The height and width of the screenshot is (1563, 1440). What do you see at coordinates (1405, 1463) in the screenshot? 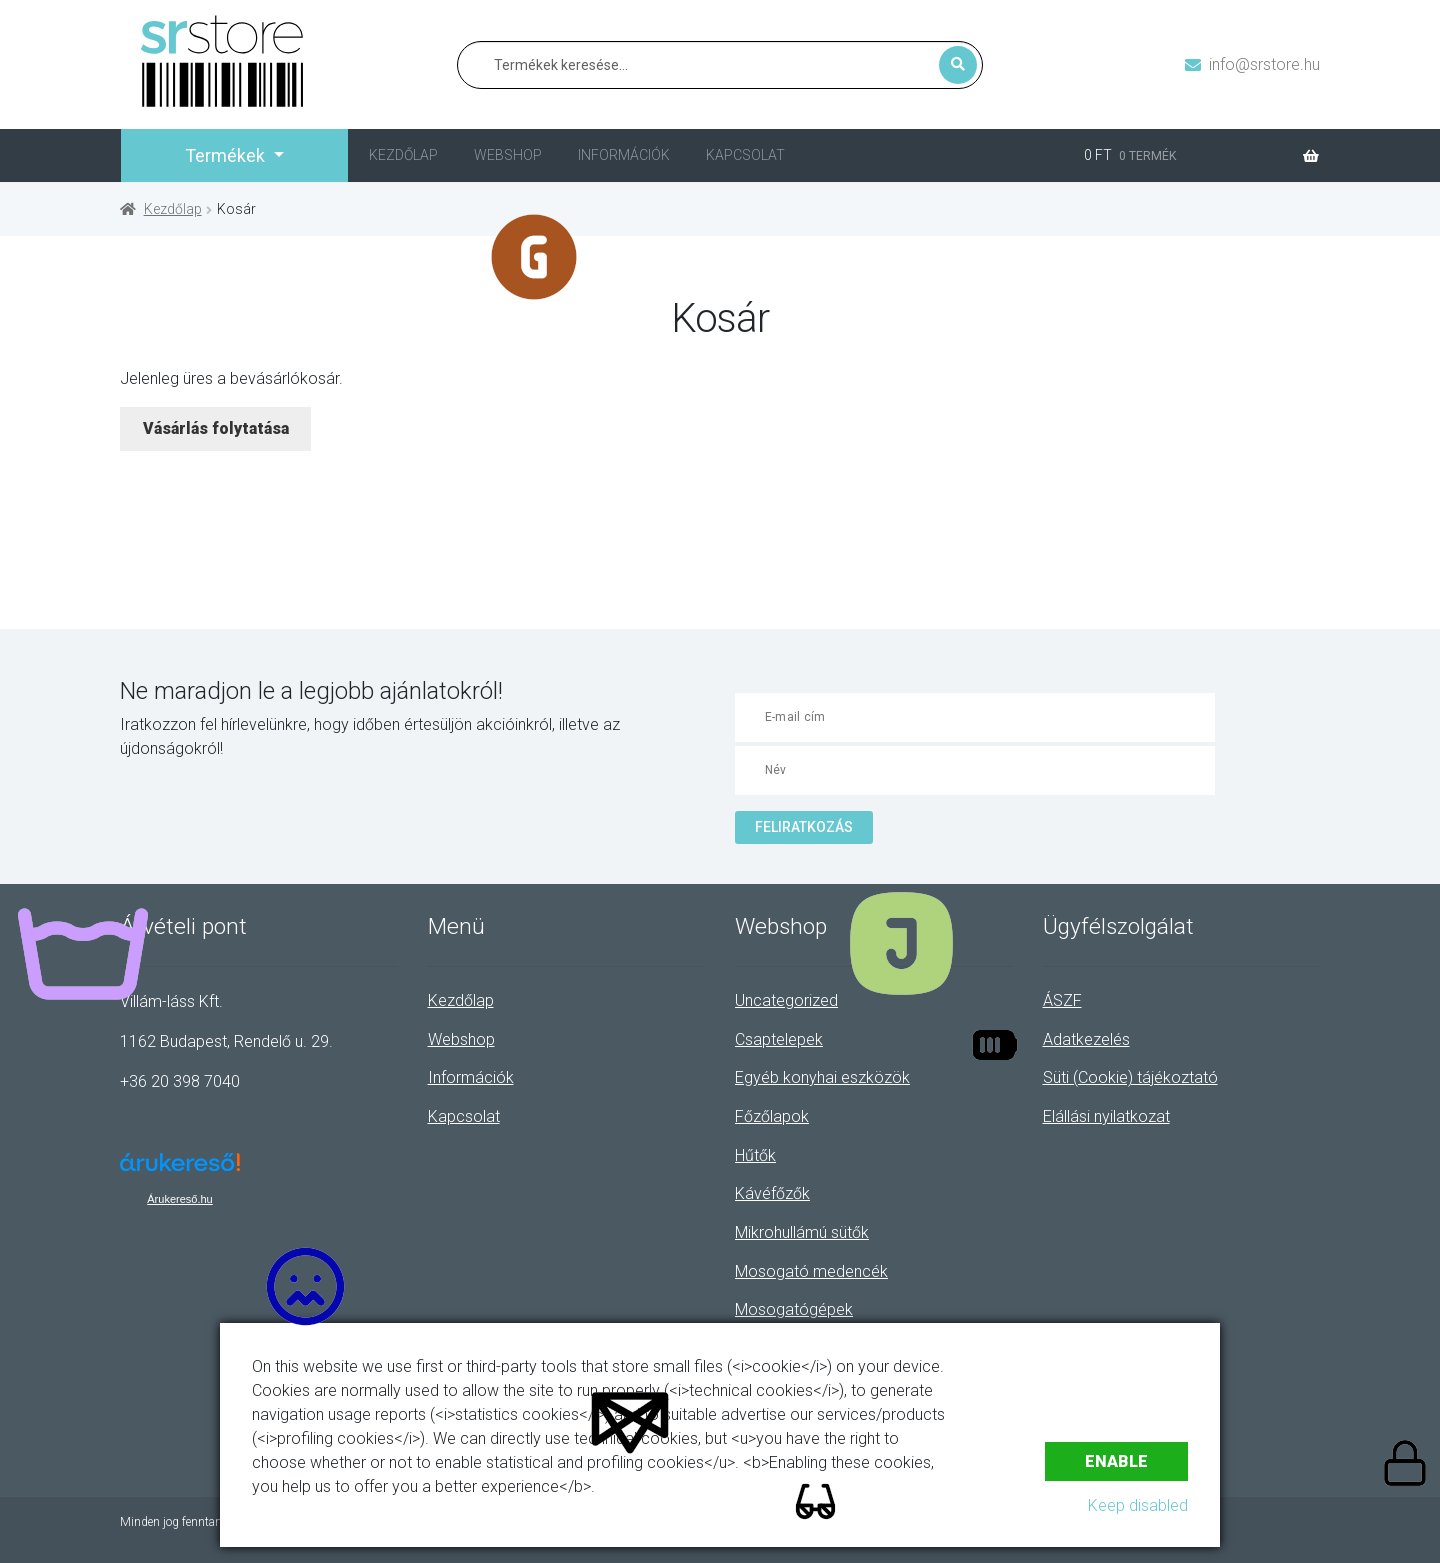
I see `indicates a secure or encrypted connection` at bounding box center [1405, 1463].